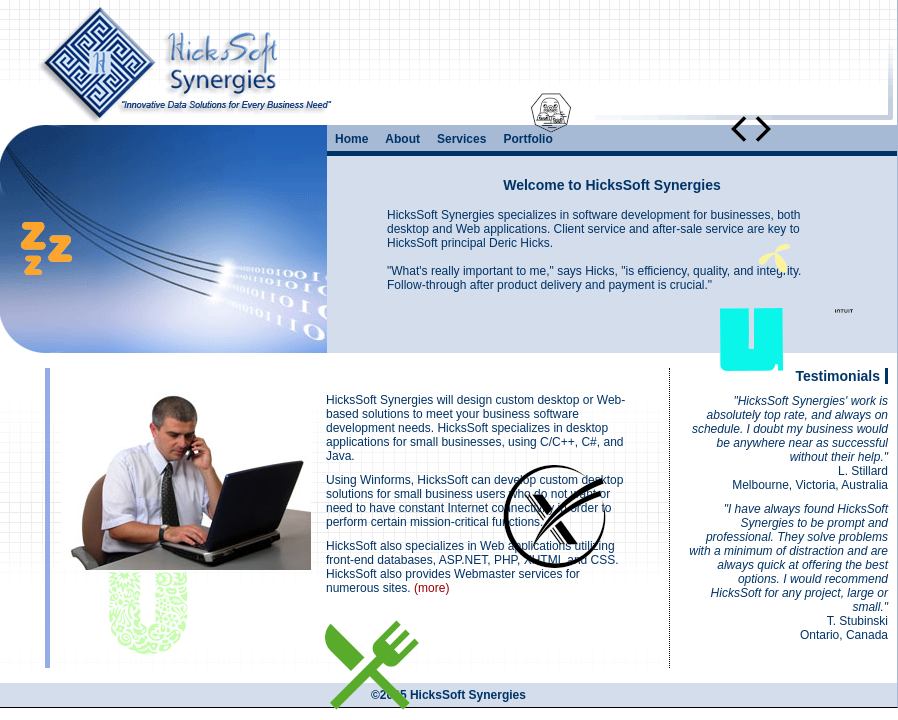  What do you see at coordinates (372, 665) in the screenshot?
I see `open the mealie recipe manager app` at bounding box center [372, 665].